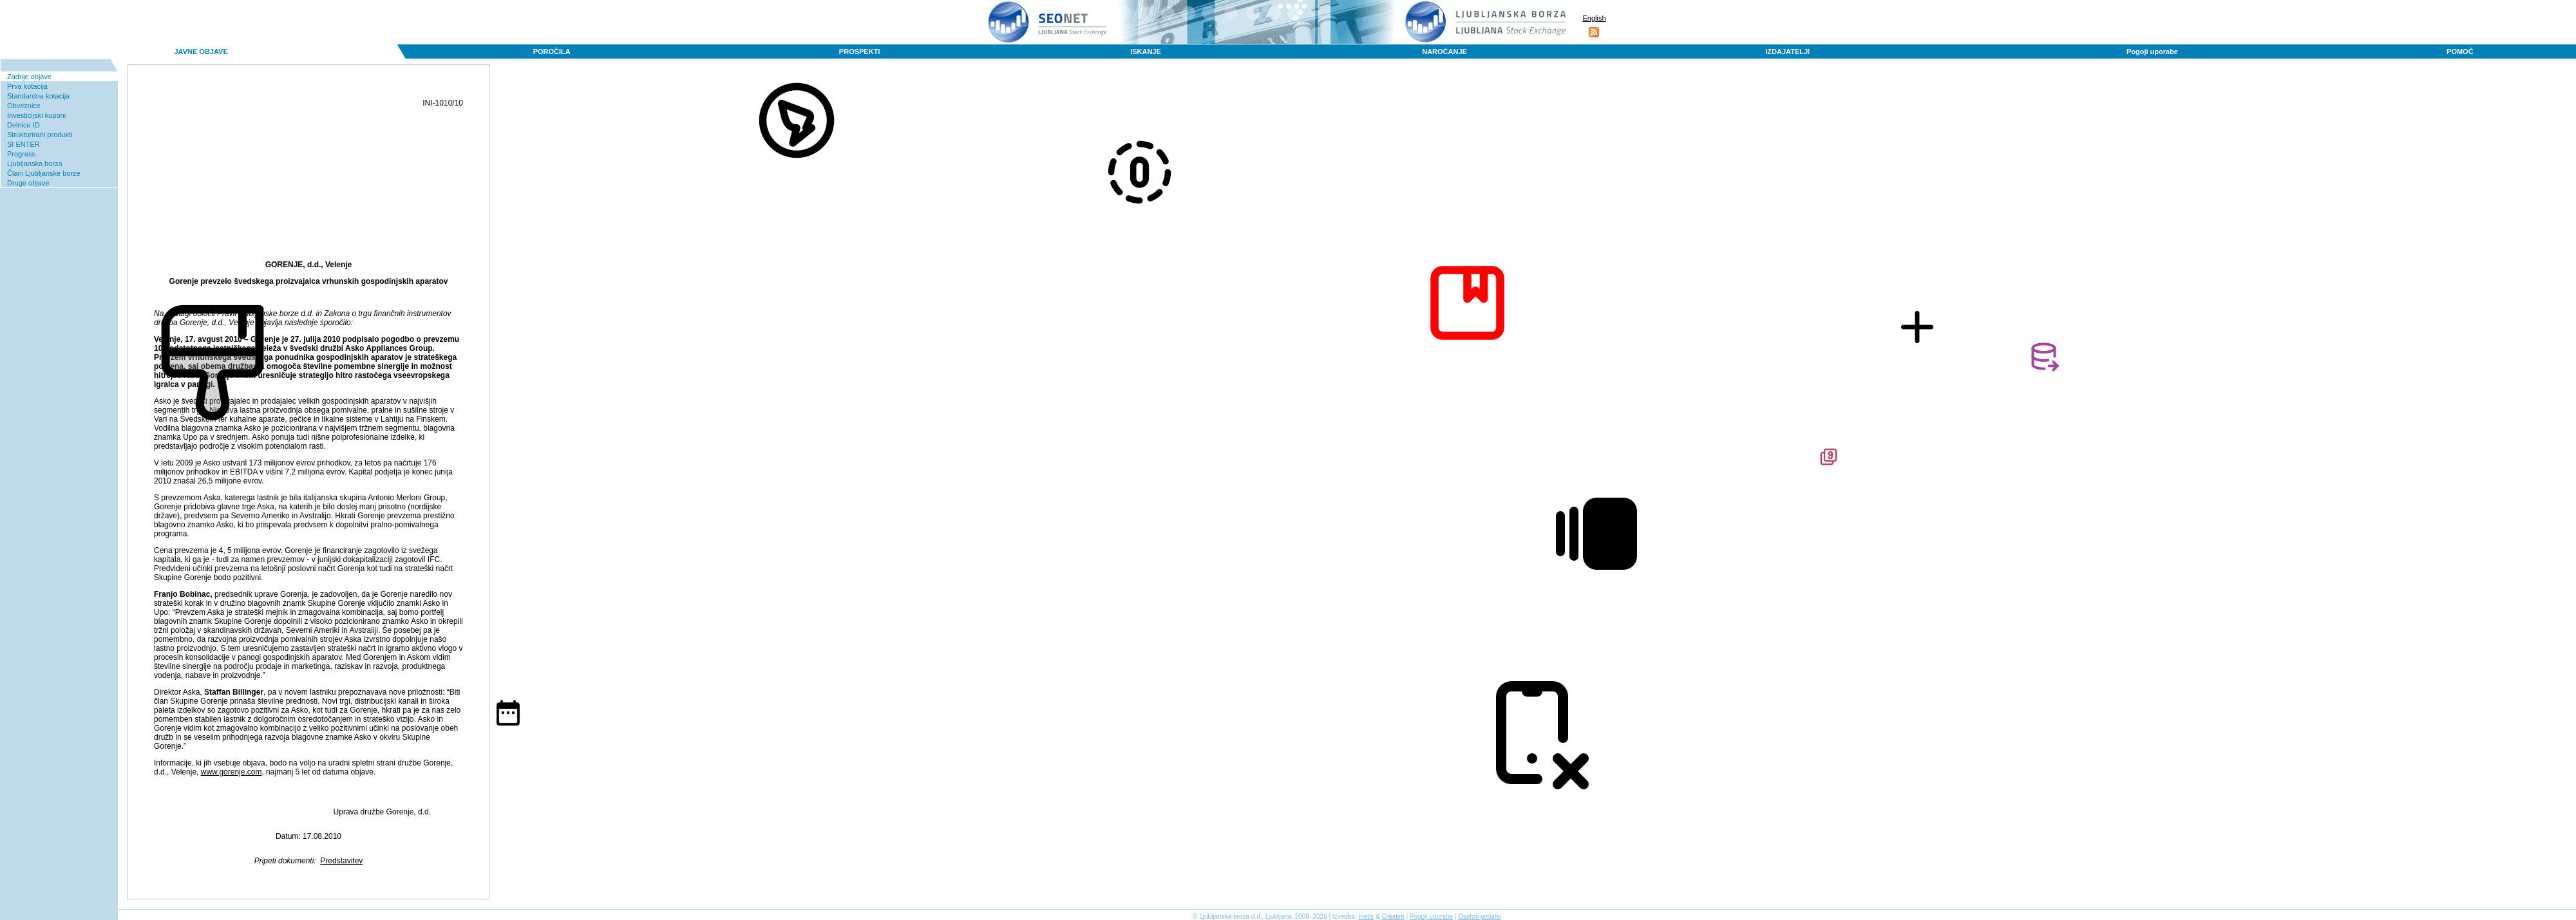  What do you see at coordinates (1596, 534) in the screenshot?
I see `view version history` at bounding box center [1596, 534].